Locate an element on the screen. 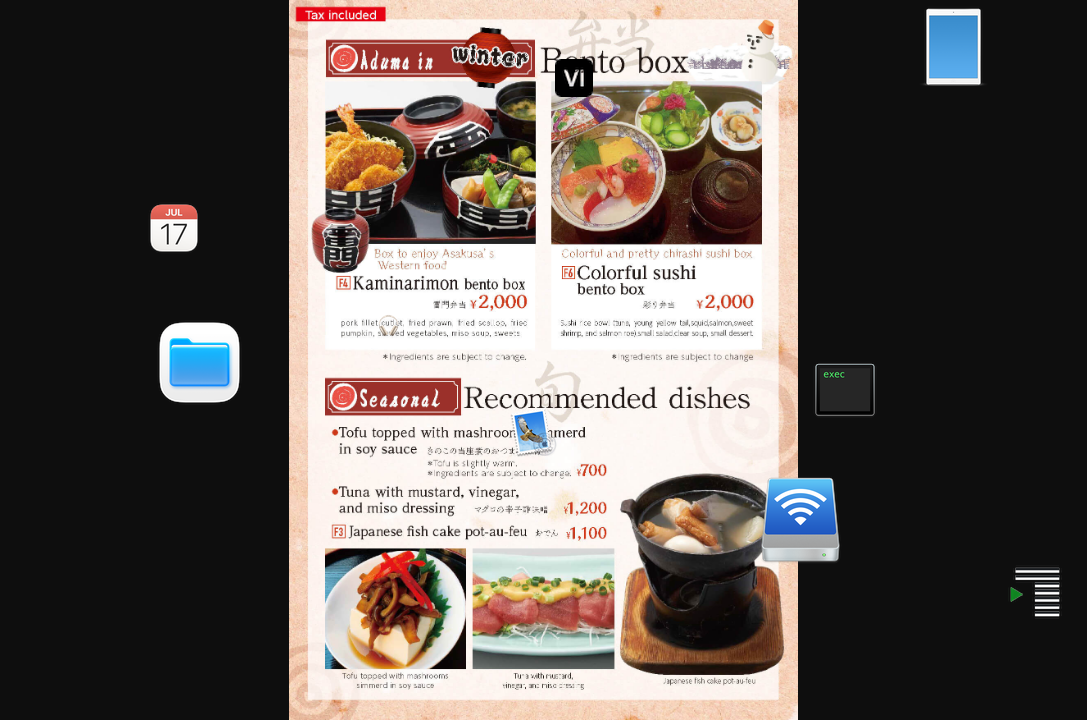 Image resolution: width=1087 pixels, height=720 pixels. share content via email is located at coordinates (531, 431).